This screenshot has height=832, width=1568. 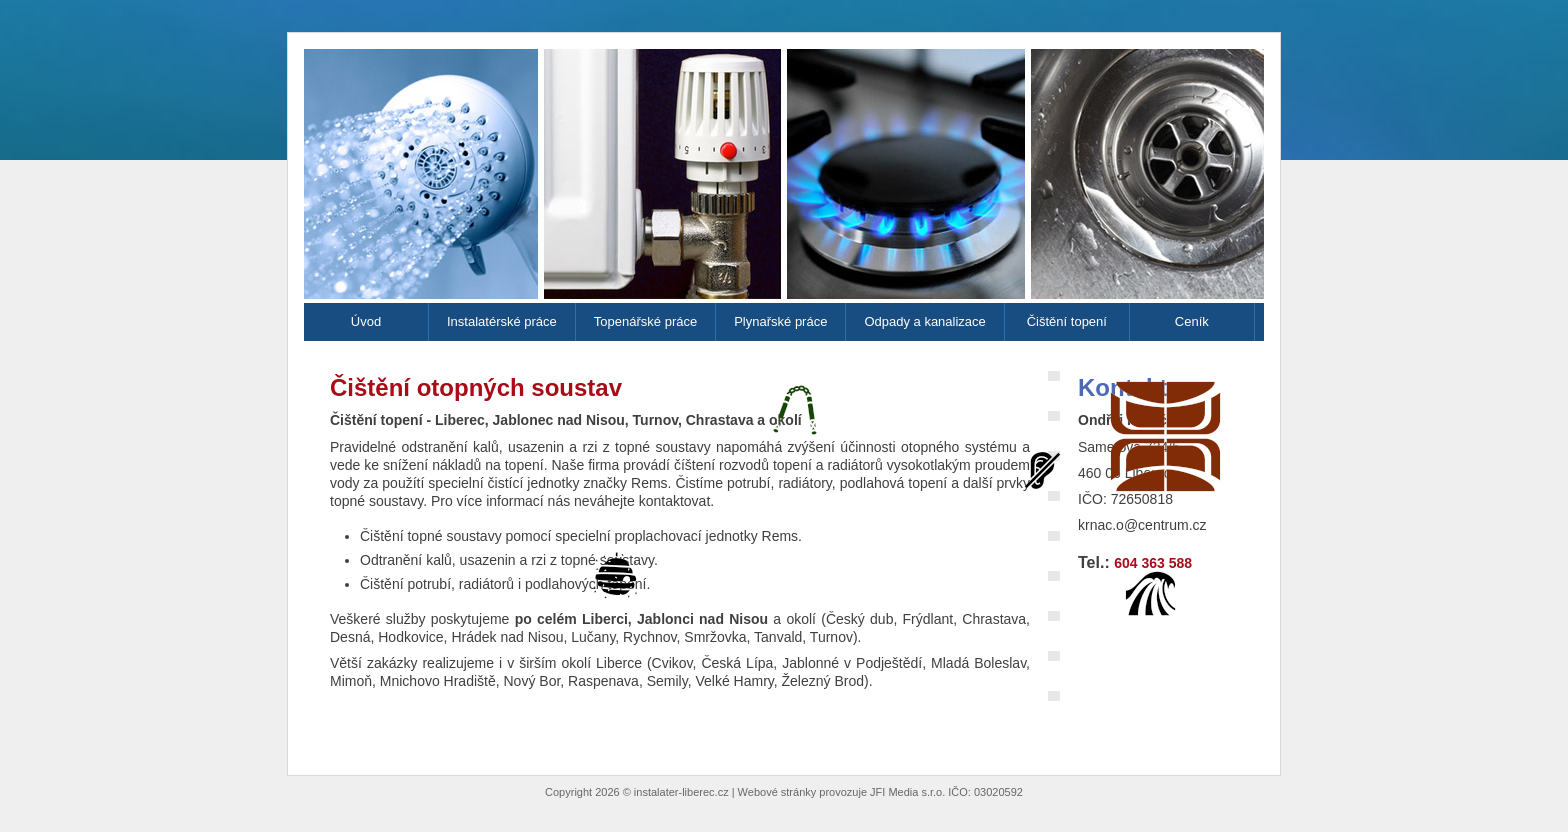 I want to click on indicates ocean or water-related content, so click(x=1150, y=590).